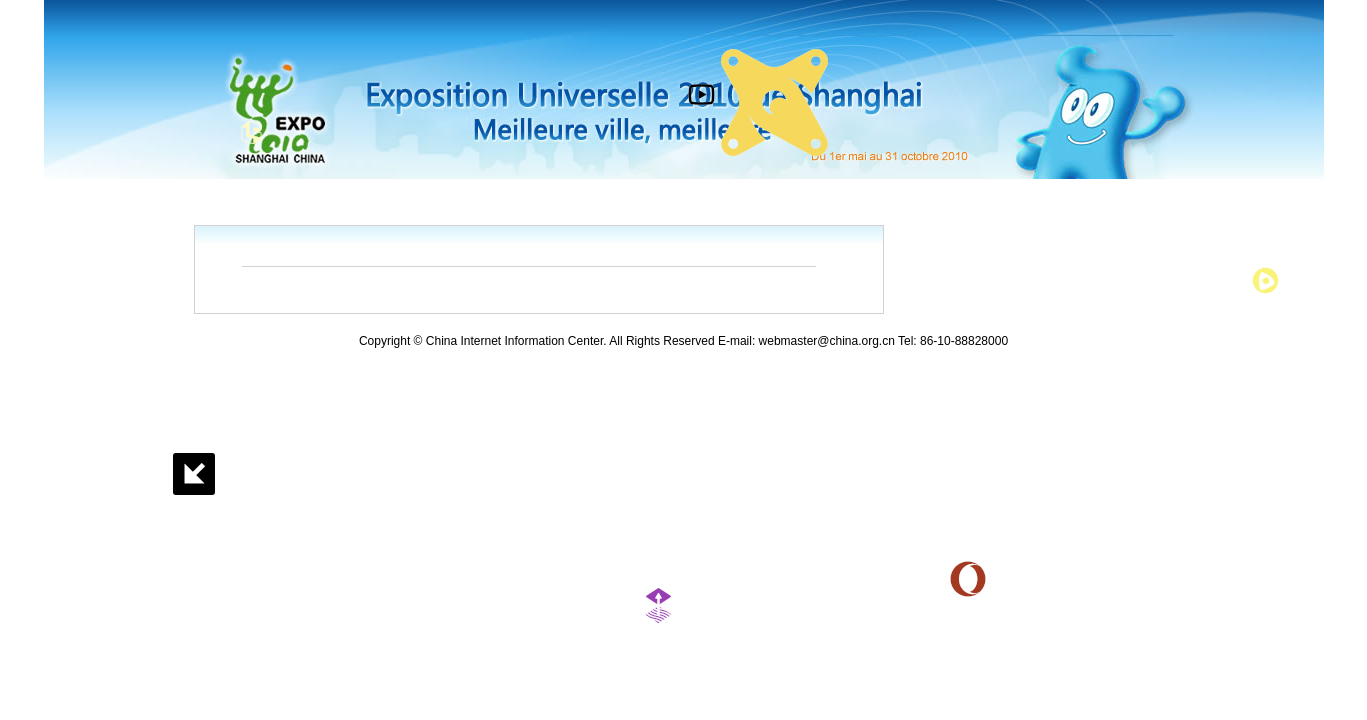 The width and height of the screenshot is (1367, 720). Describe the element at coordinates (774, 102) in the screenshot. I see `dbt (data build tool) logo` at that location.